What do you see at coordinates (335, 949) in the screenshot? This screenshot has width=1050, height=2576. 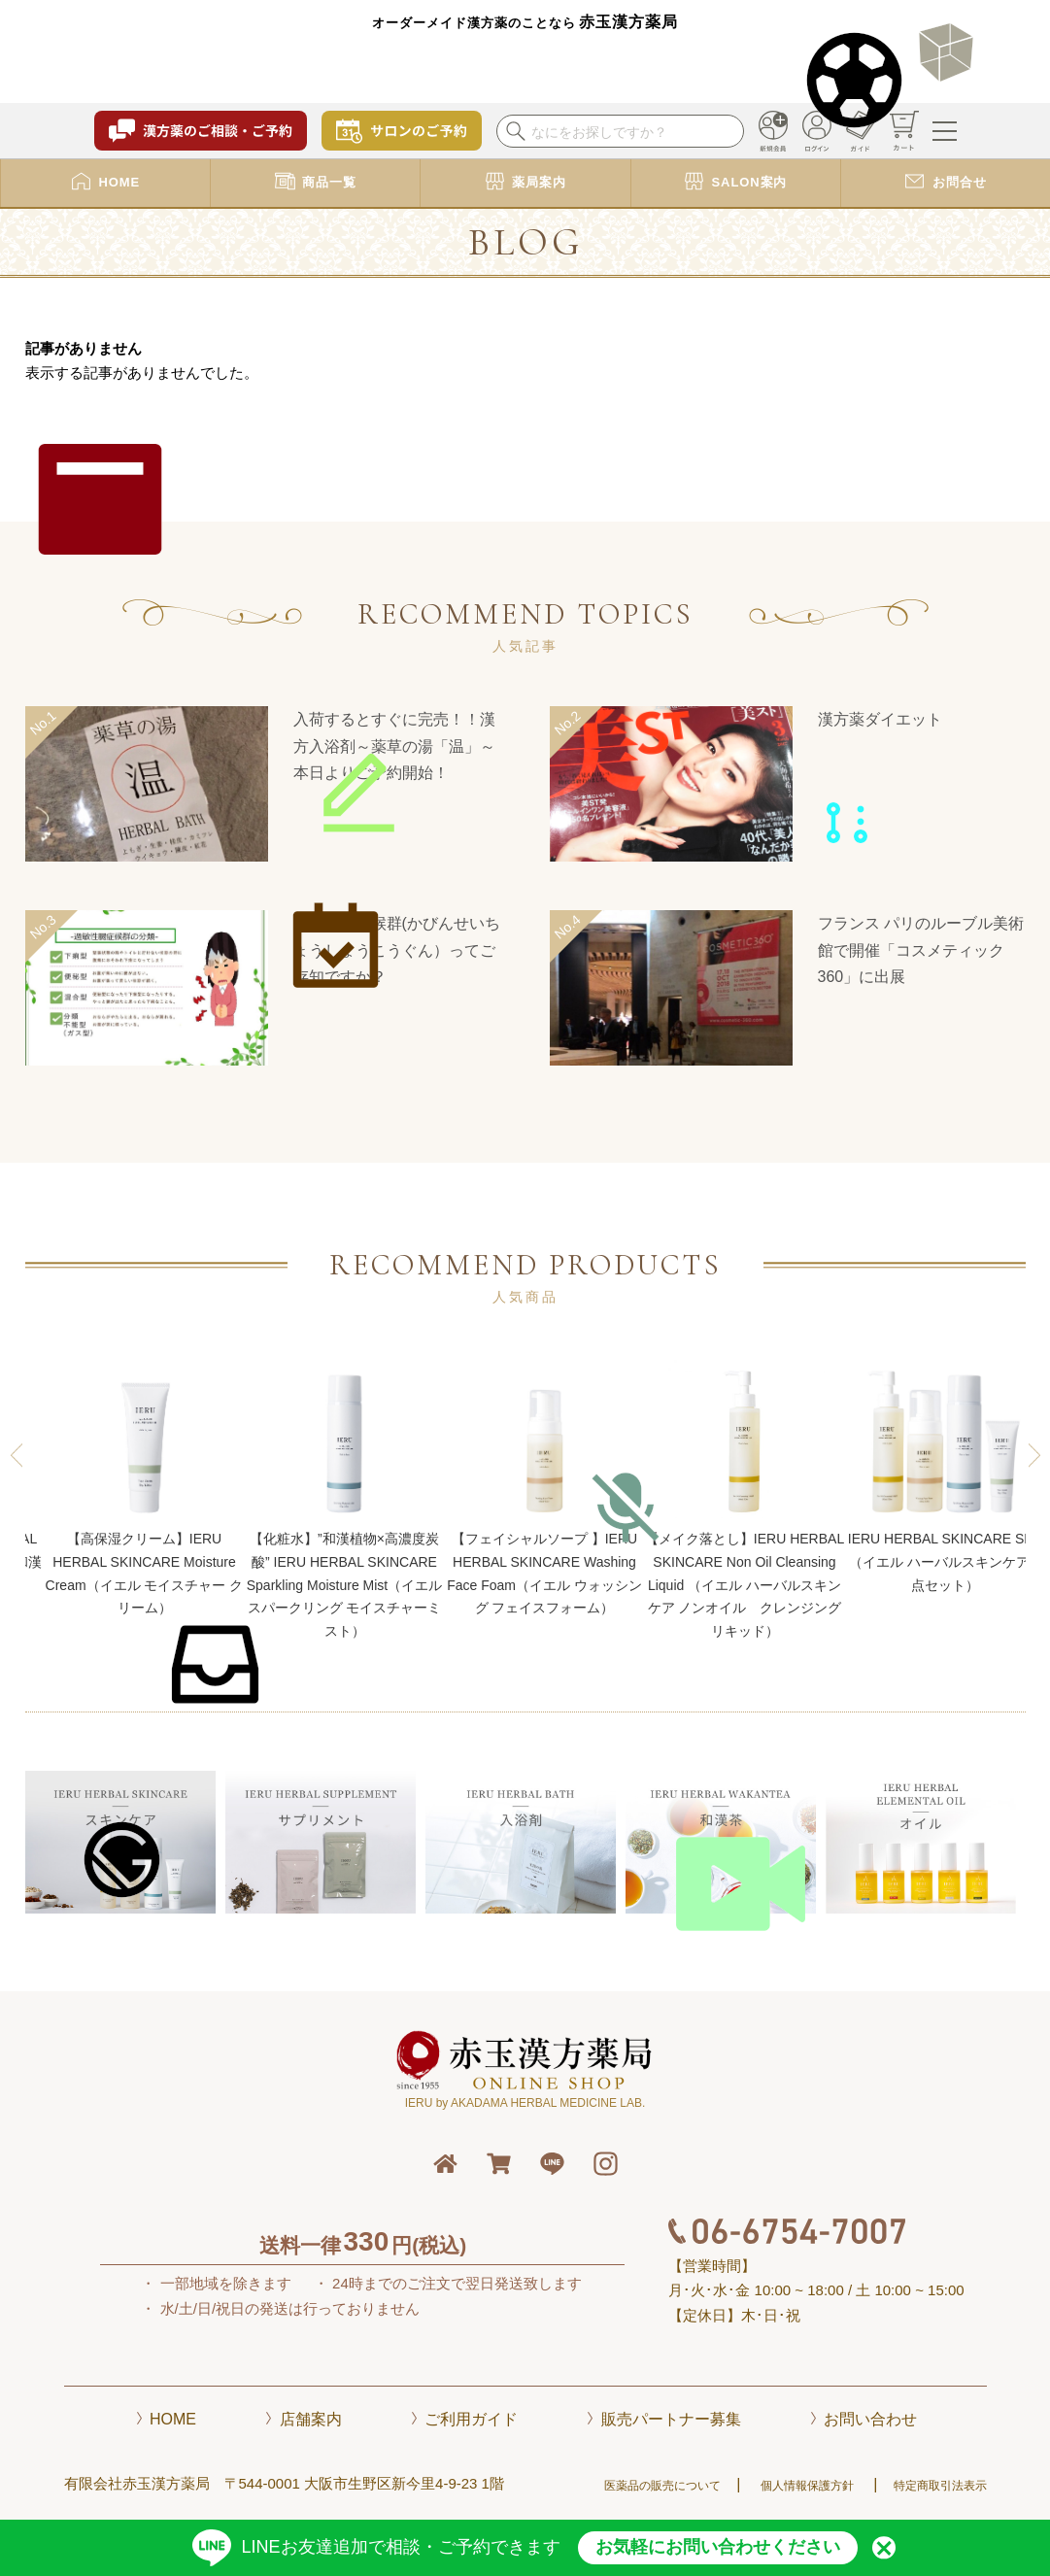 I see `confirm a scheduled event or appointment` at bounding box center [335, 949].